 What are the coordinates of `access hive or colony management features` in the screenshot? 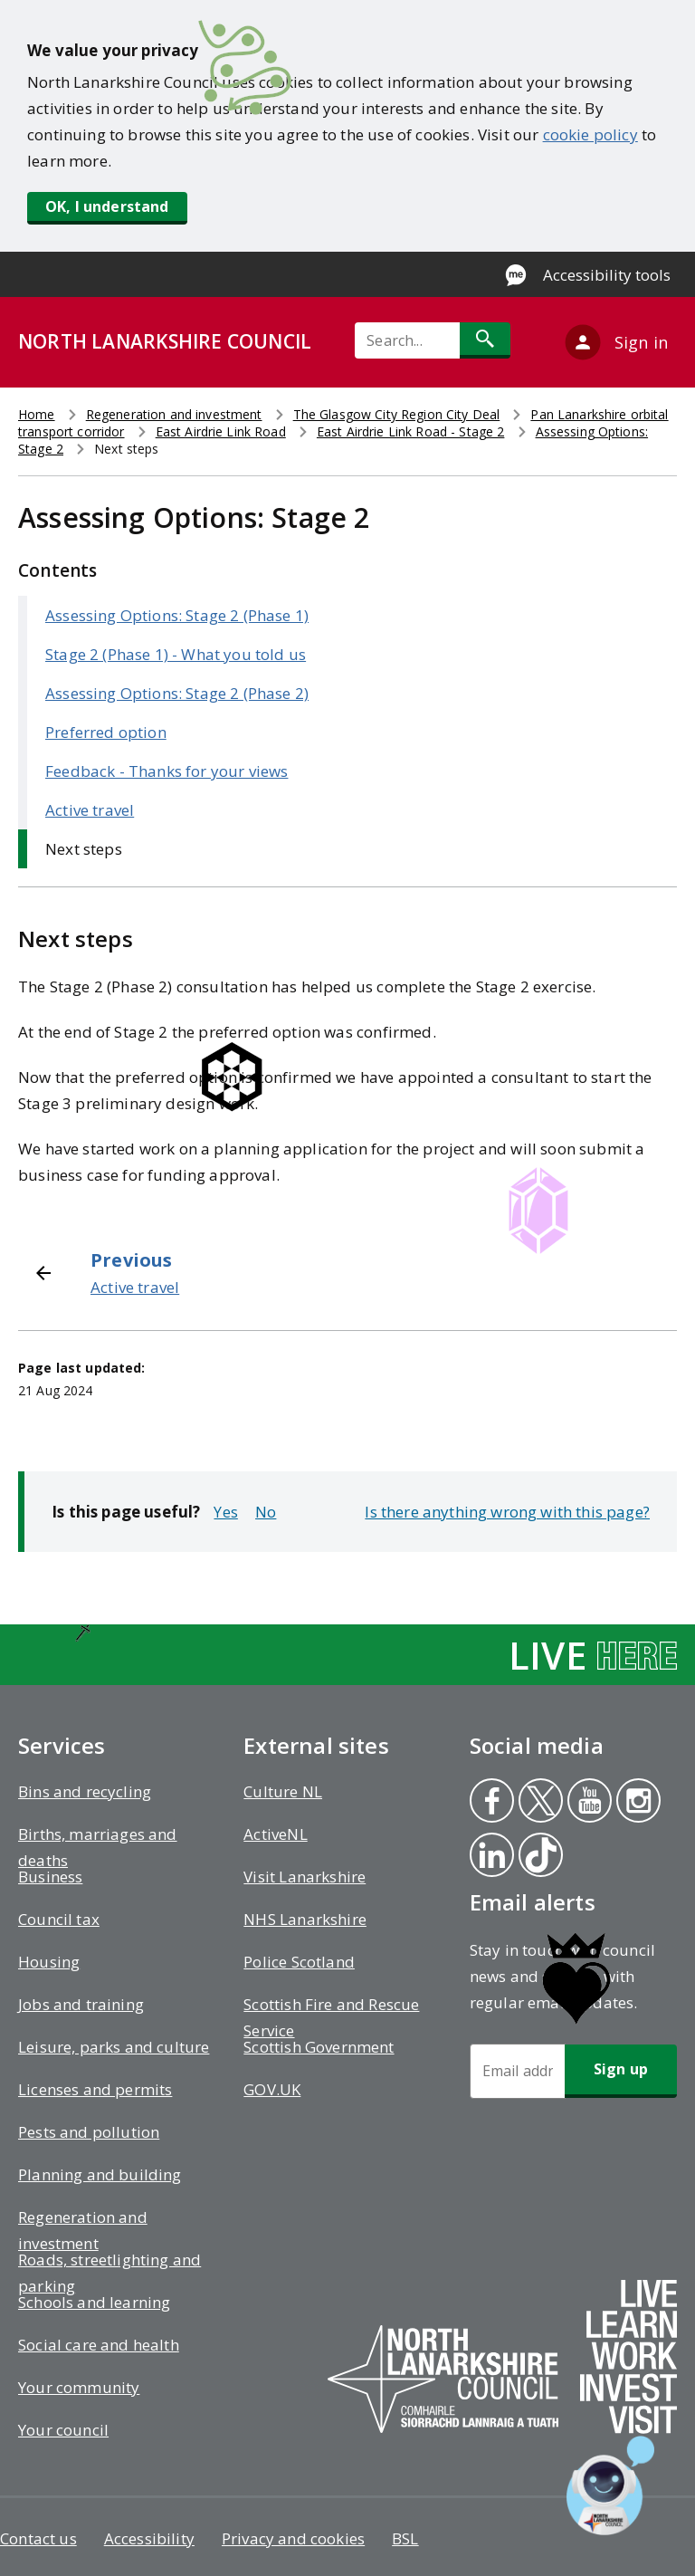 It's located at (233, 1077).